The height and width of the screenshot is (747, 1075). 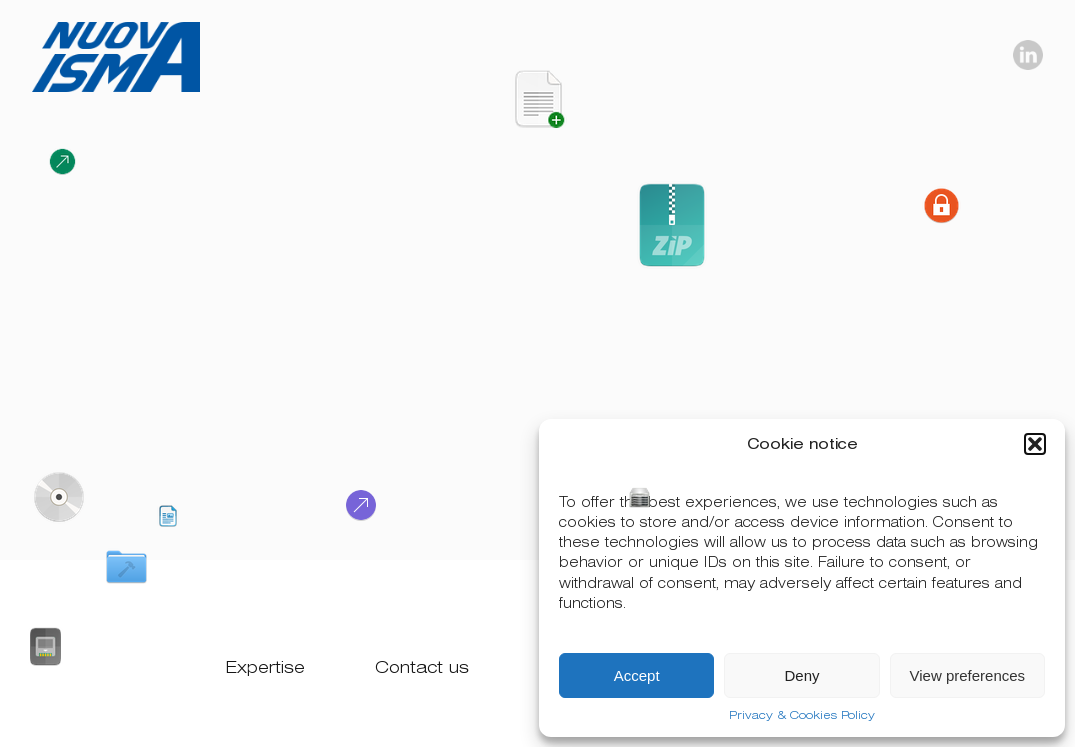 What do you see at coordinates (45, 646) in the screenshot?
I see `sega genesis 32x rom file` at bounding box center [45, 646].